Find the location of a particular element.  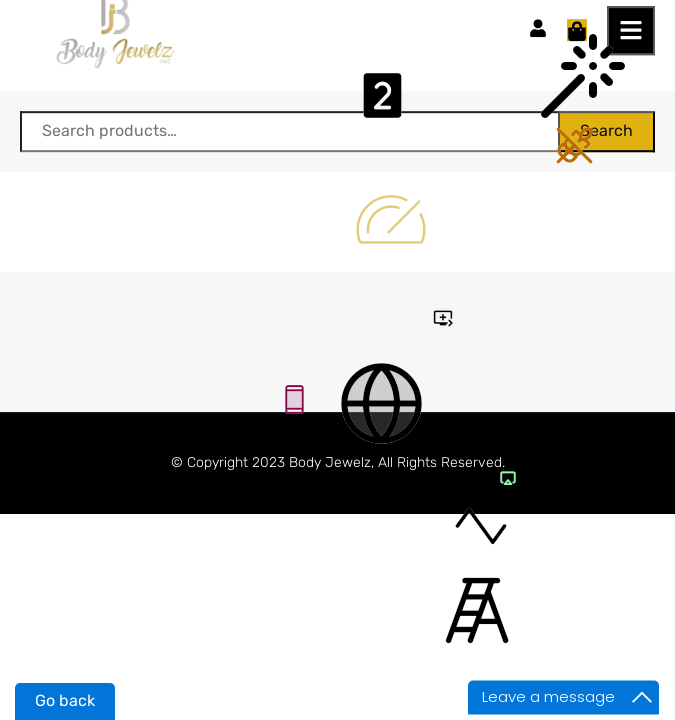

indicates gluten-free option is located at coordinates (574, 145).